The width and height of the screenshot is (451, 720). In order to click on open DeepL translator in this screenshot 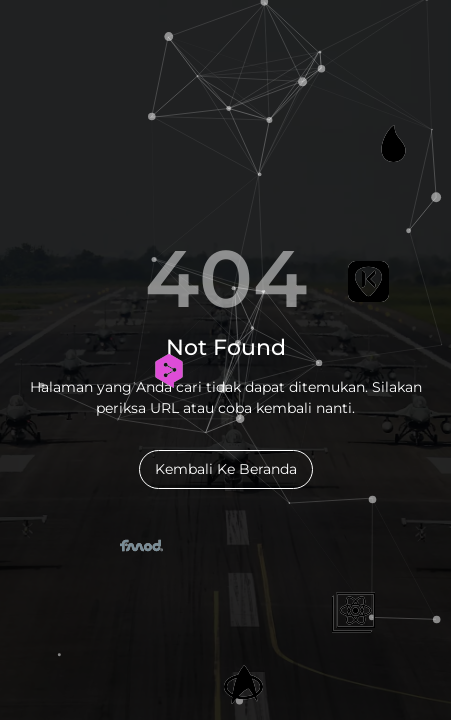, I will do `click(169, 371)`.